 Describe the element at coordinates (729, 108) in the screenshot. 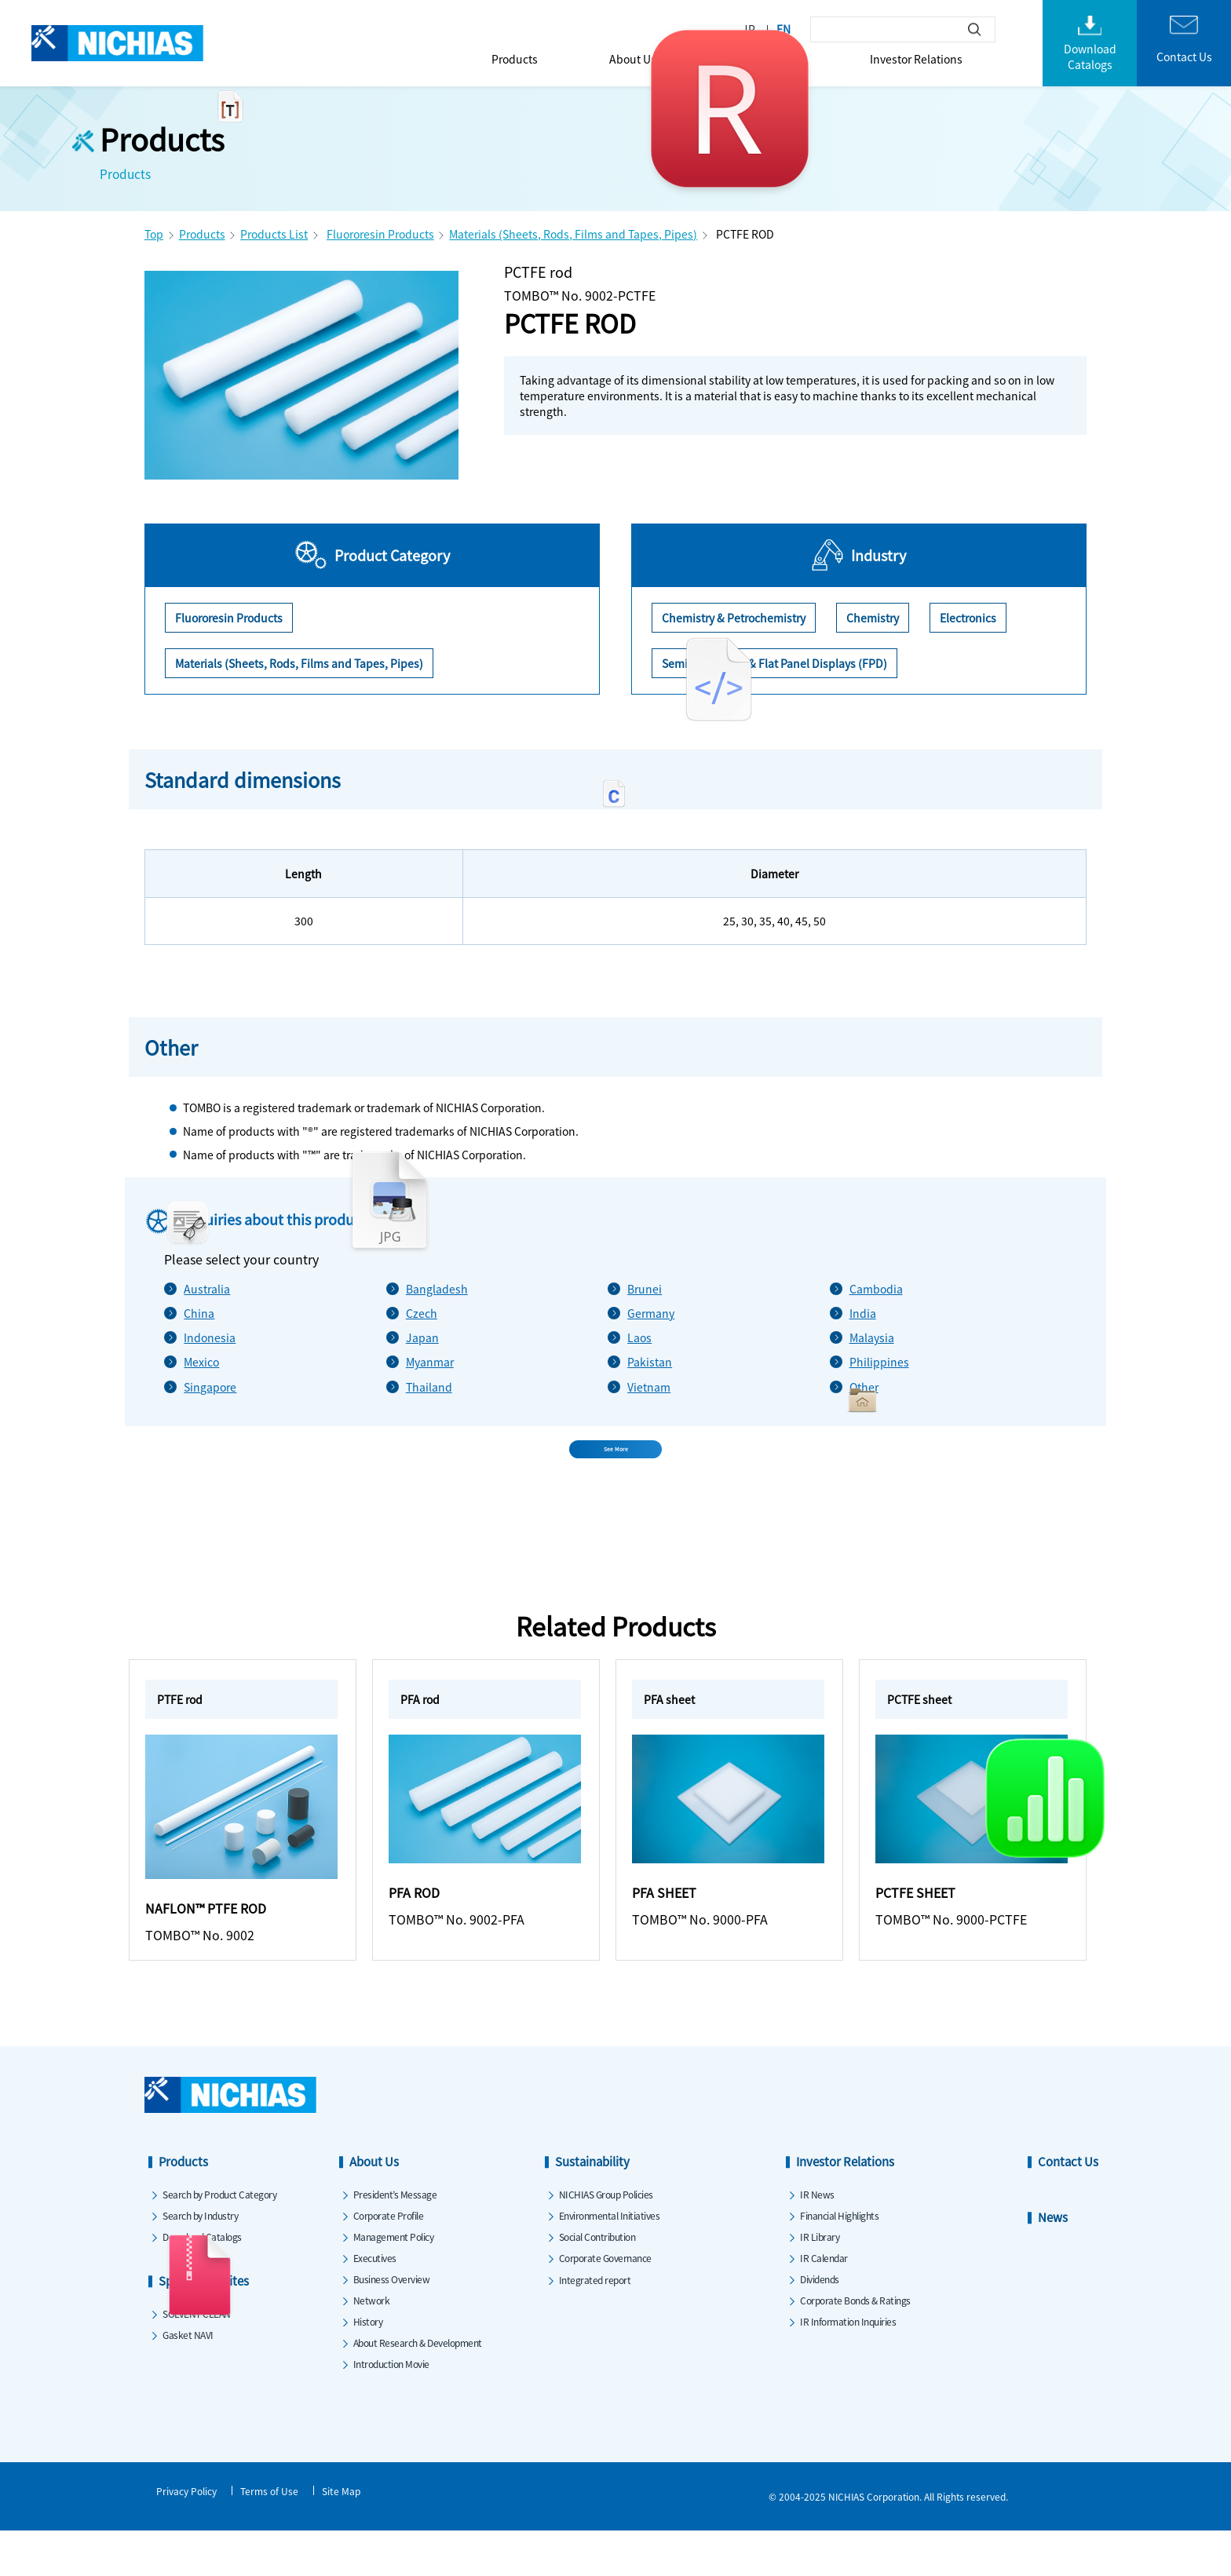

I see `open retext markdown editor` at that location.